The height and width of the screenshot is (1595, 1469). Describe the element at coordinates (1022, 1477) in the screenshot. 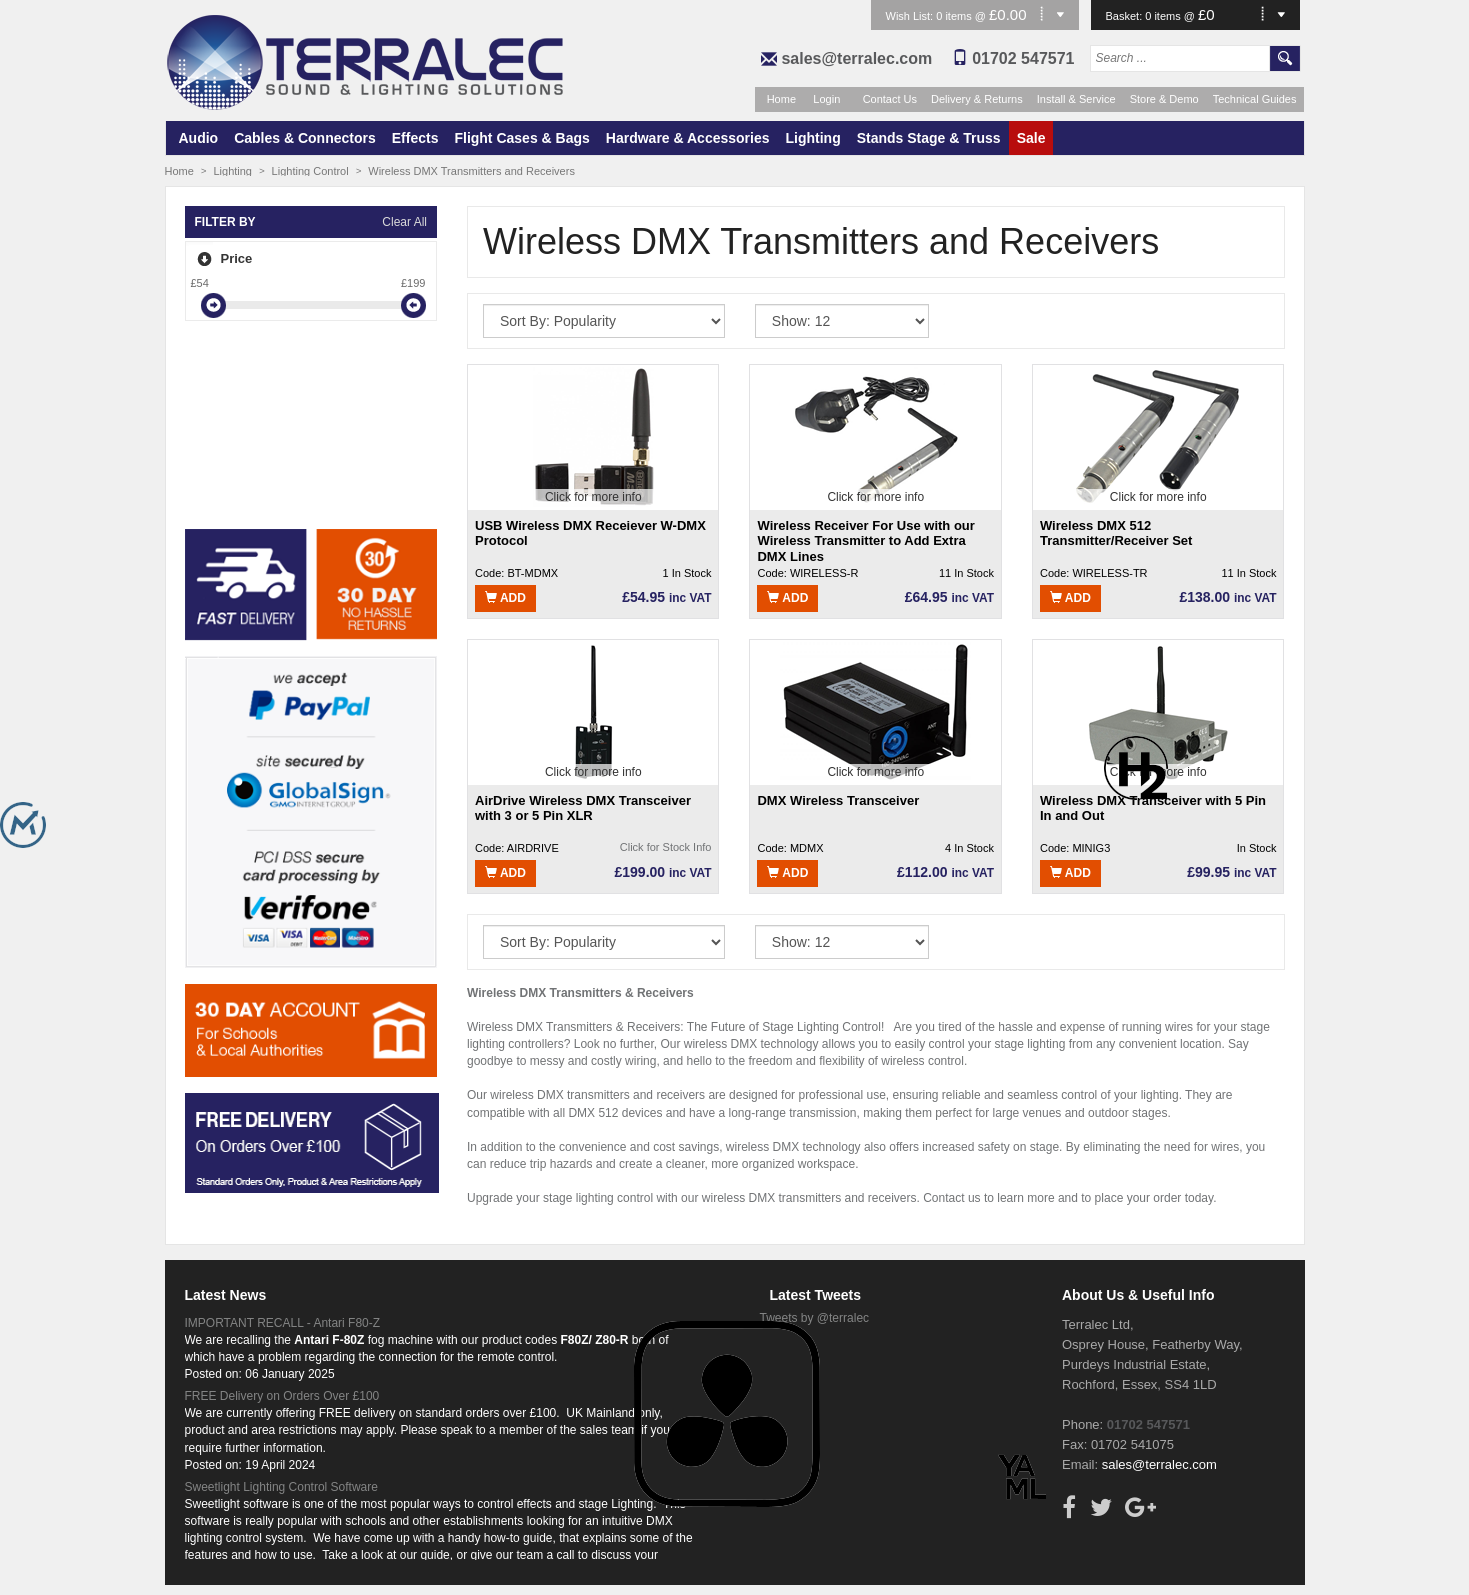

I see `indicates a YAML configuration file` at that location.